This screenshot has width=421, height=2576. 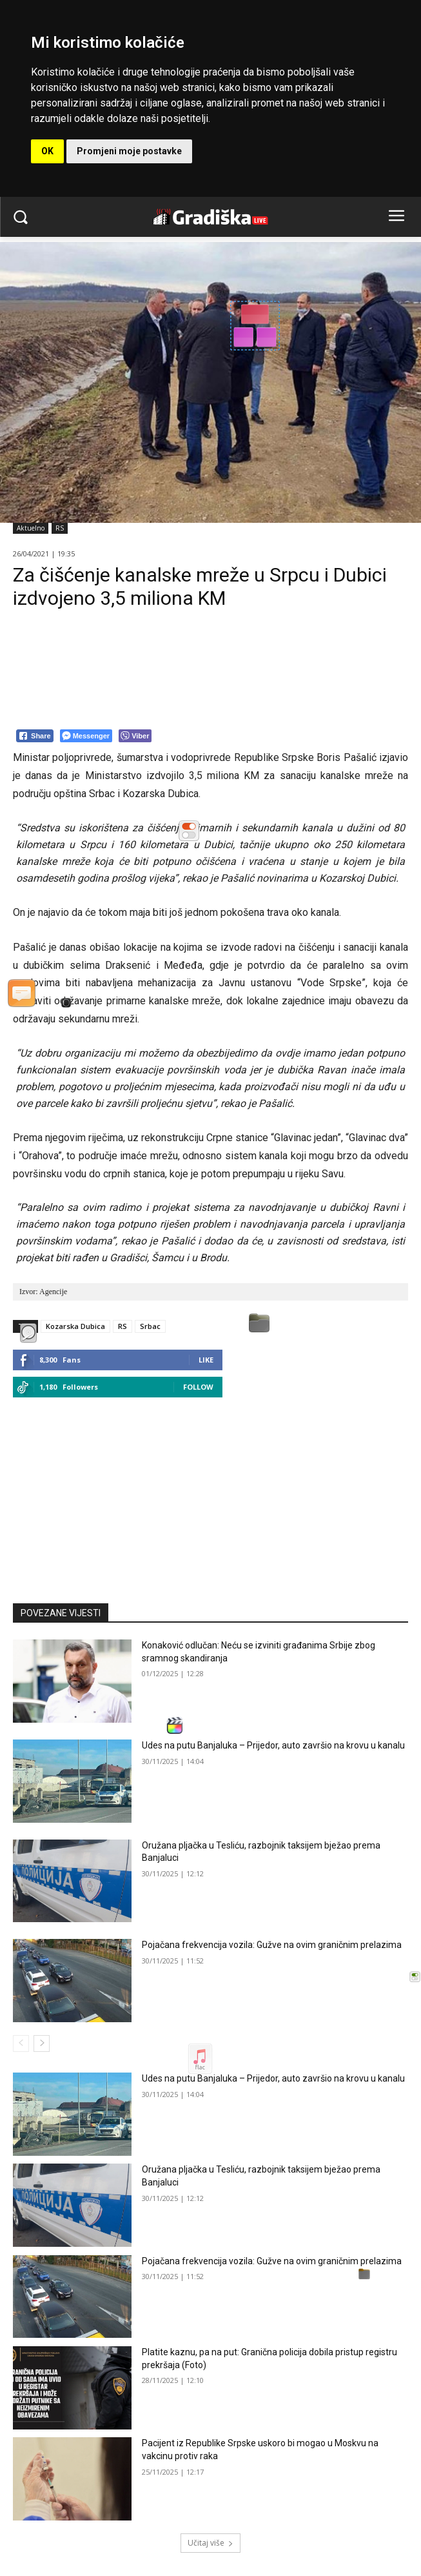 What do you see at coordinates (200, 2058) in the screenshot?
I see `a flac audio file in ogg container format` at bounding box center [200, 2058].